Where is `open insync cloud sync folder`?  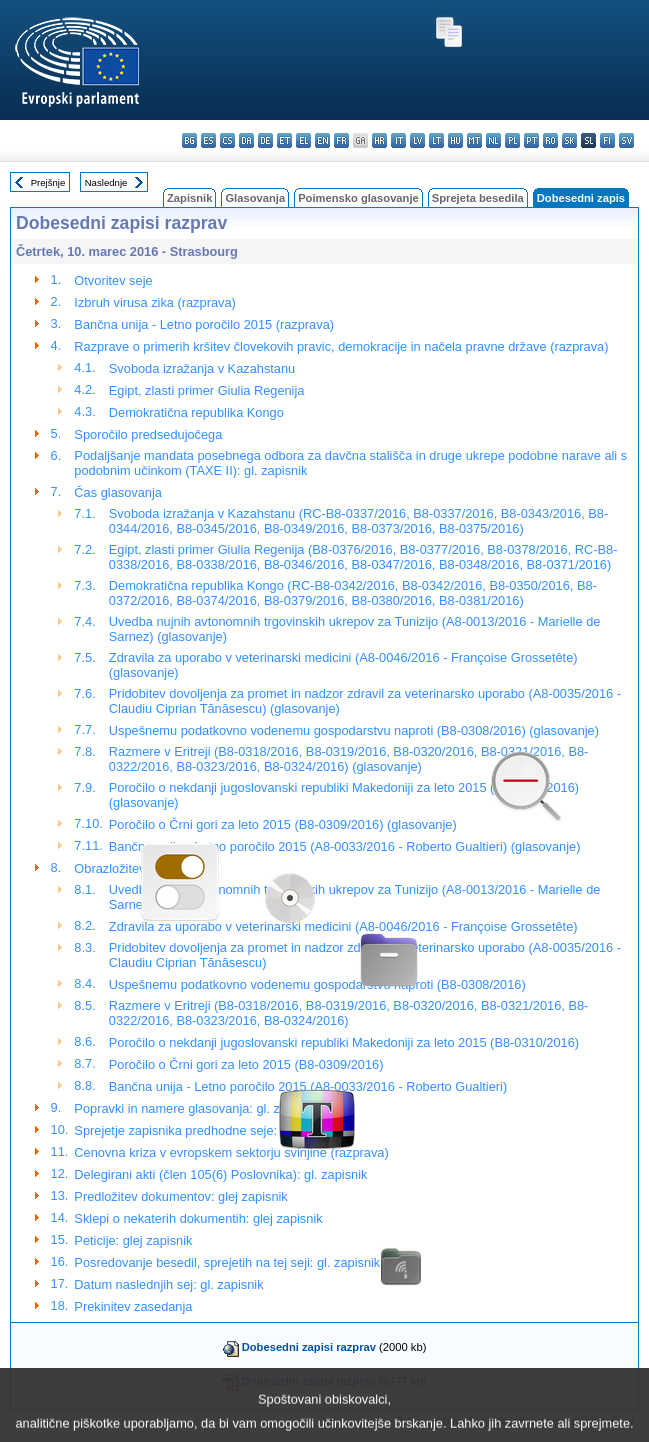 open insync cloud sync folder is located at coordinates (401, 1266).